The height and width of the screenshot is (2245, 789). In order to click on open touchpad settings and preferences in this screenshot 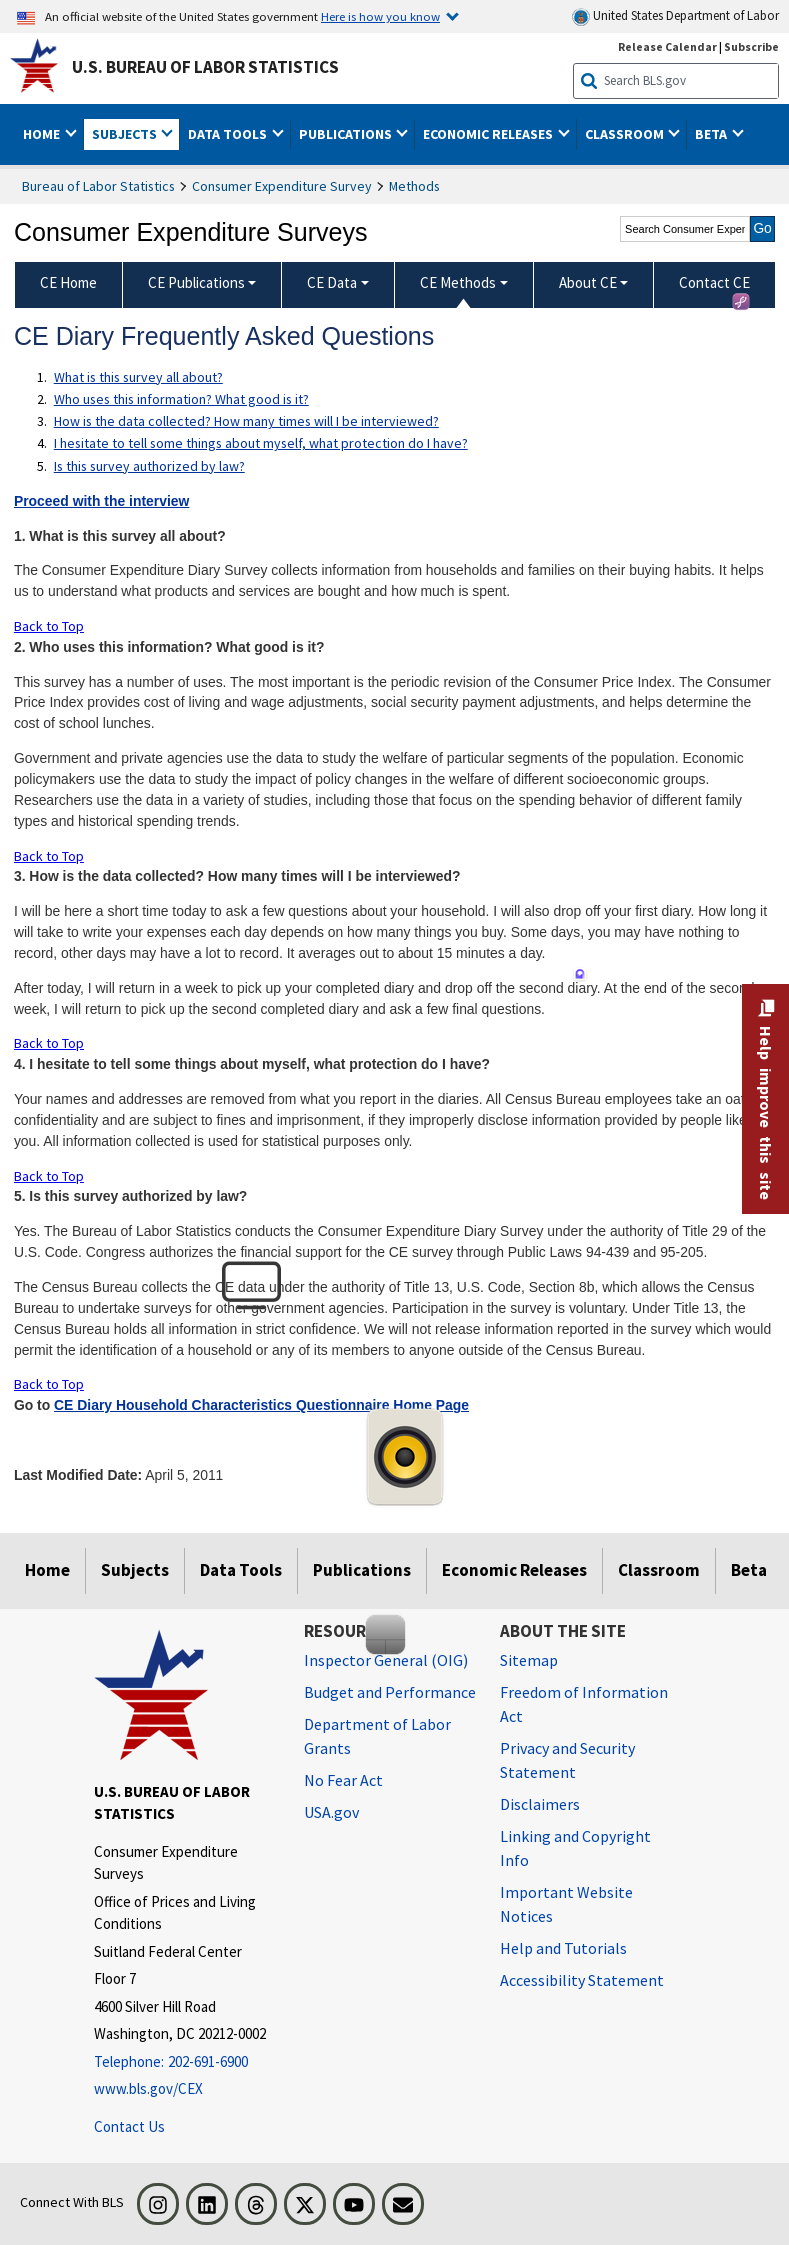, I will do `click(385, 1634)`.